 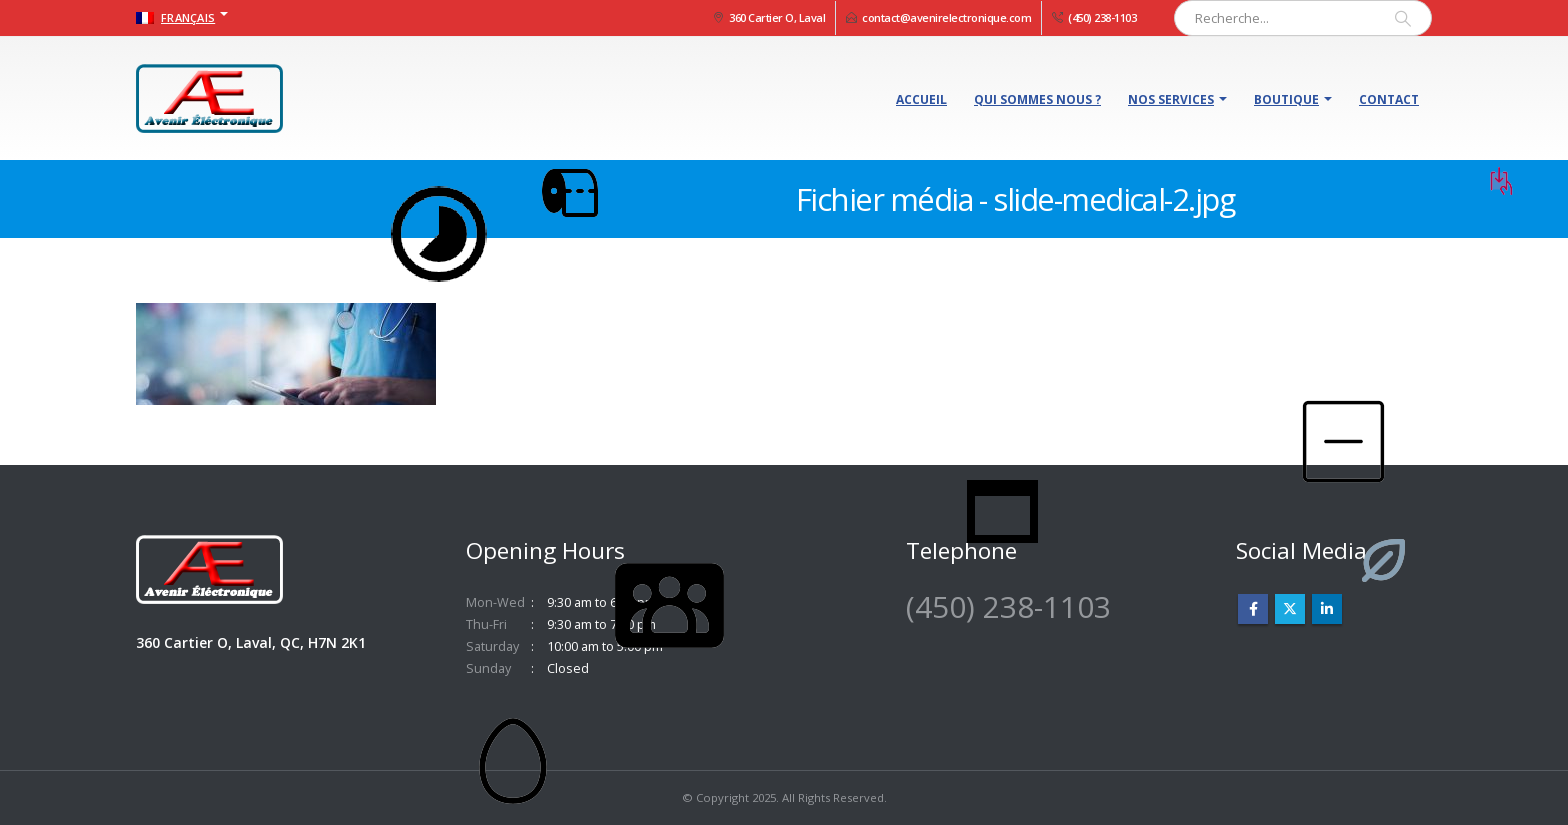 I want to click on withdraw cash or funds, so click(x=1500, y=181).